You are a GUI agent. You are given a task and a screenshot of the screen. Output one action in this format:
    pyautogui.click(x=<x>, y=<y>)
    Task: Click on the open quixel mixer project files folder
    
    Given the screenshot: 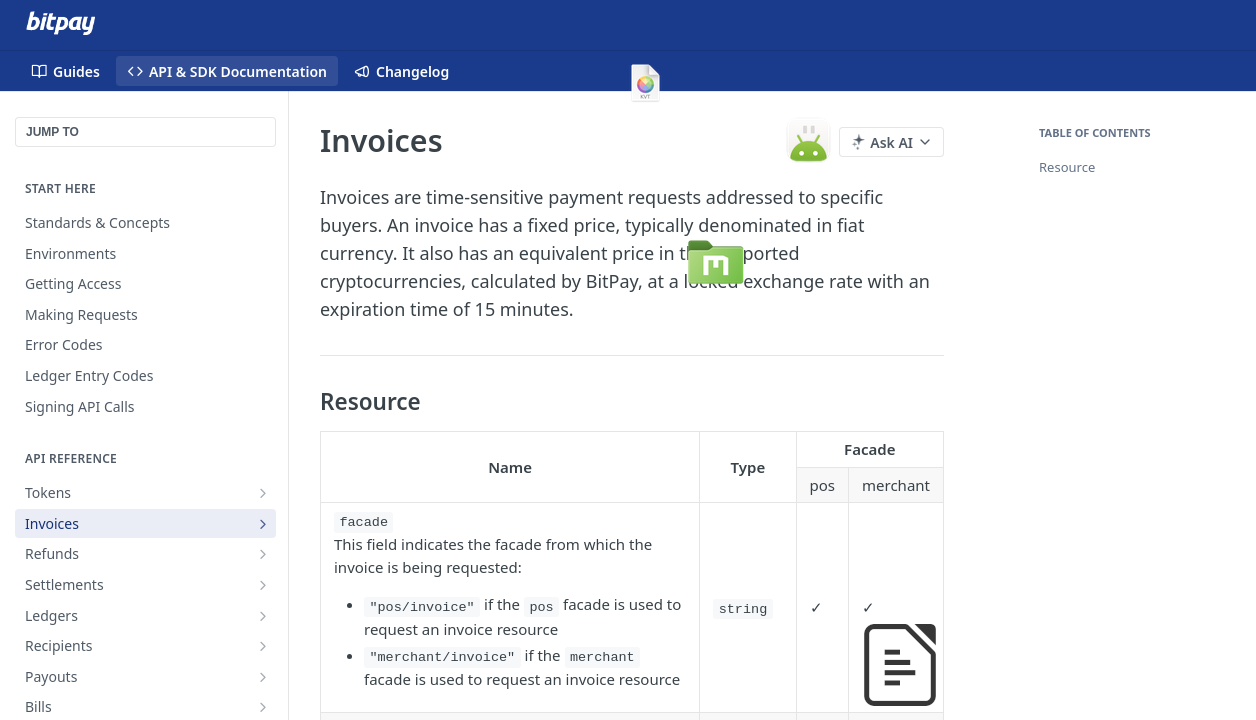 What is the action you would take?
    pyautogui.click(x=715, y=263)
    